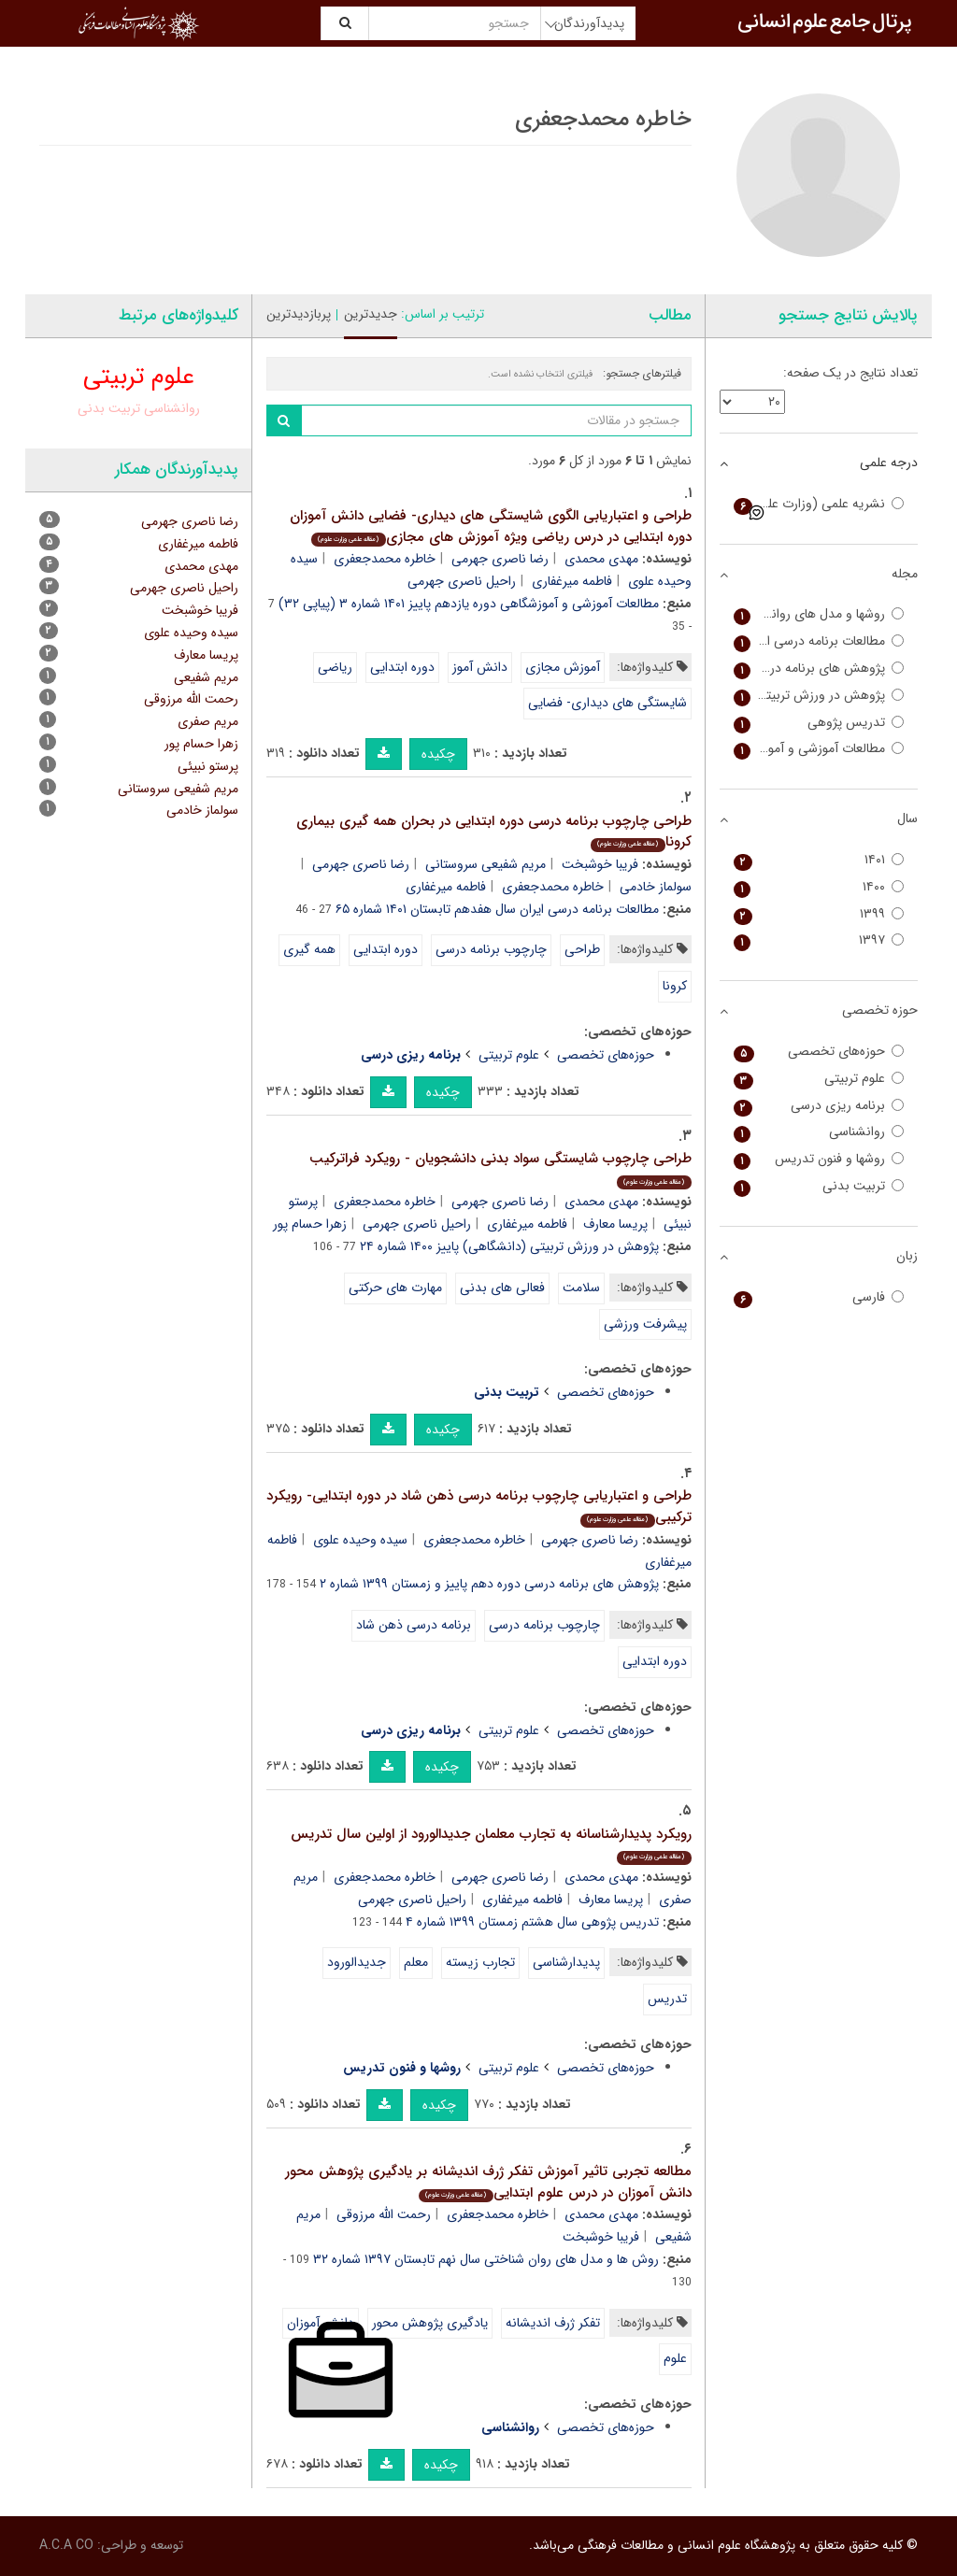 The width and height of the screenshot is (957, 2576). What do you see at coordinates (756, 512) in the screenshot?
I see `send a message to favorites` at bounding box center [756, 512].